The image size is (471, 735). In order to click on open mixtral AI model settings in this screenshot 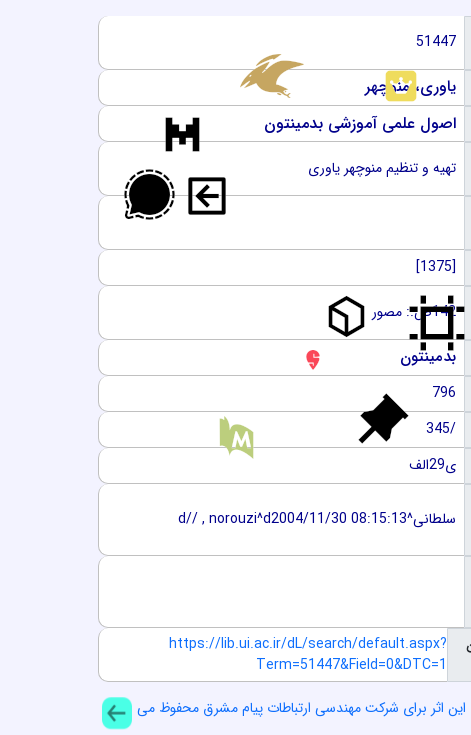, I will do `click(182, 134)`.